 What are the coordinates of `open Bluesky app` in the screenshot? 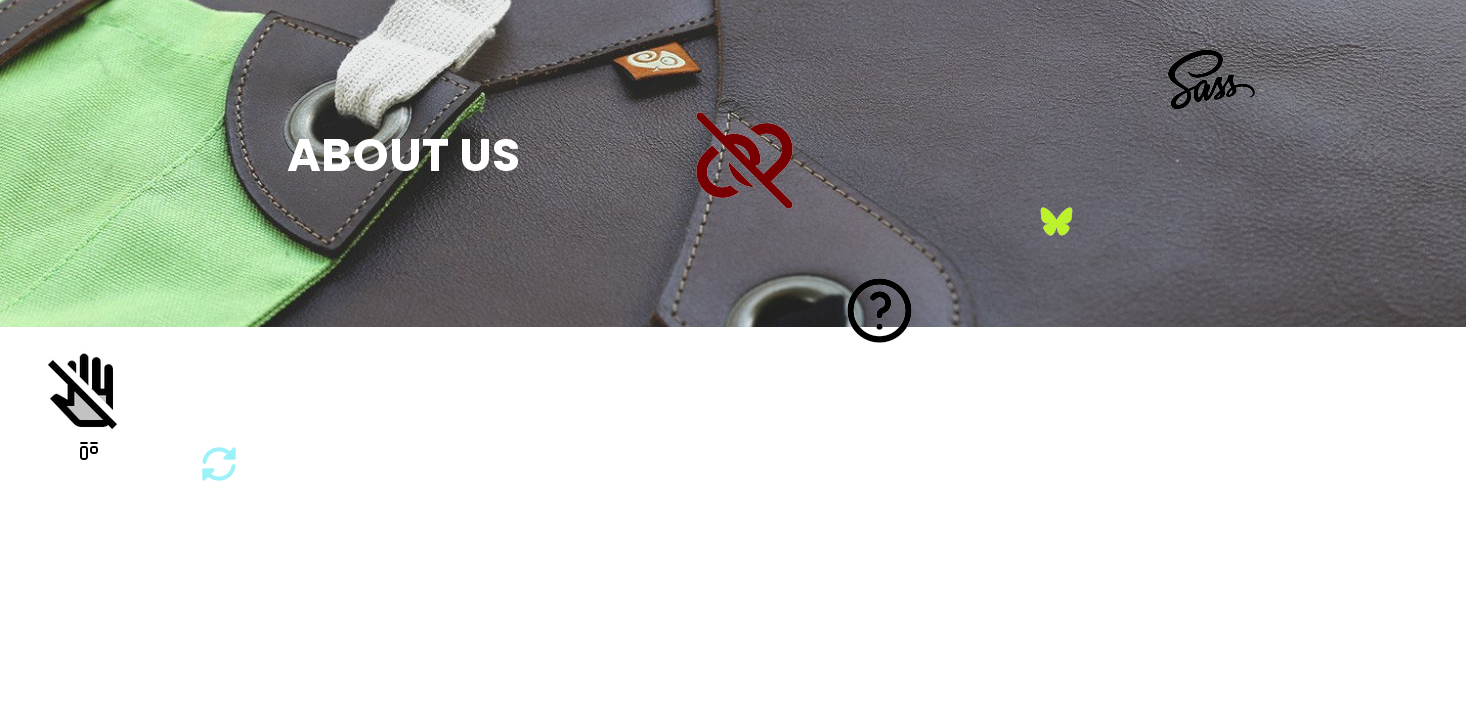 It's located at (1056, 221).